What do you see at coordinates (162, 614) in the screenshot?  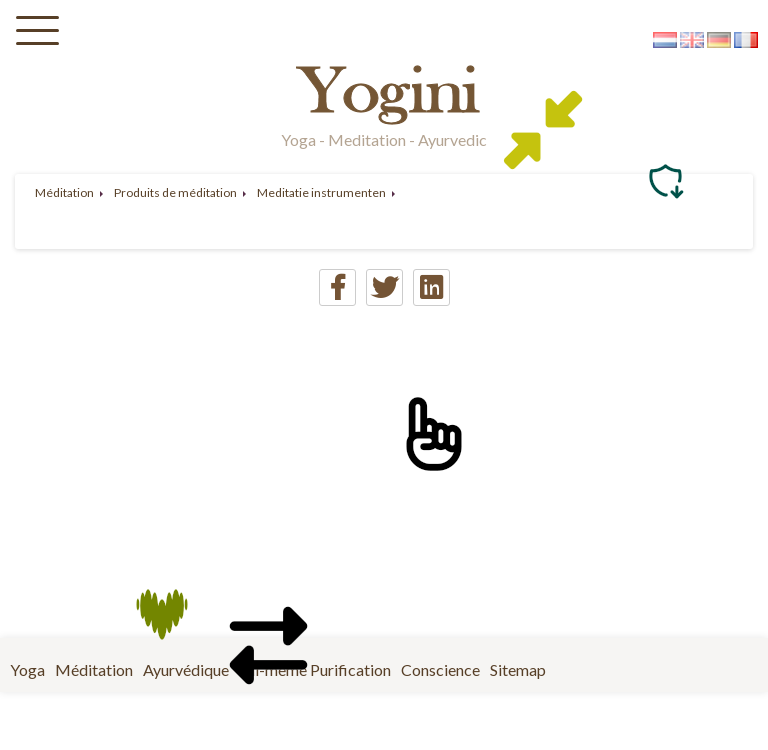 I see `open deezer music streaming app` at bounding box center [162, 614].